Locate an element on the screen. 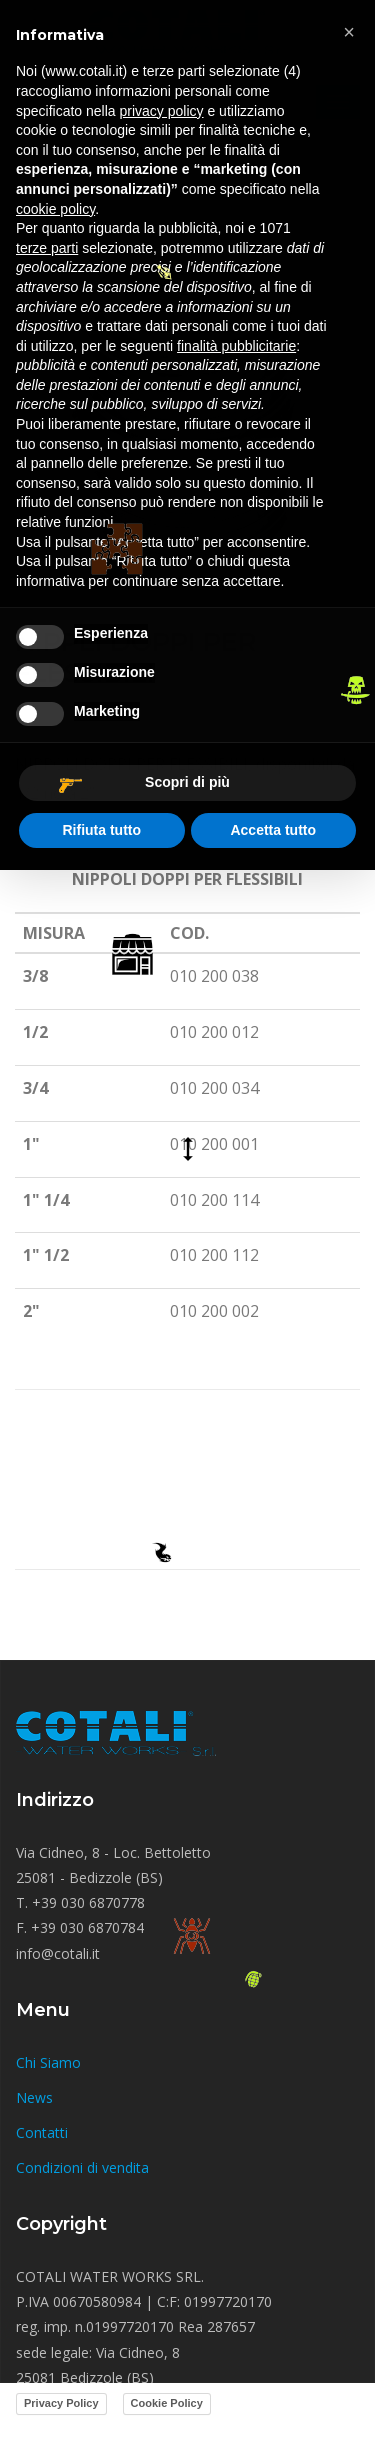 Image resolution: width=375 pixels, height=2445 pixels. indicates a spider or arachnid creature in game is located at coordinates (192, 1936).